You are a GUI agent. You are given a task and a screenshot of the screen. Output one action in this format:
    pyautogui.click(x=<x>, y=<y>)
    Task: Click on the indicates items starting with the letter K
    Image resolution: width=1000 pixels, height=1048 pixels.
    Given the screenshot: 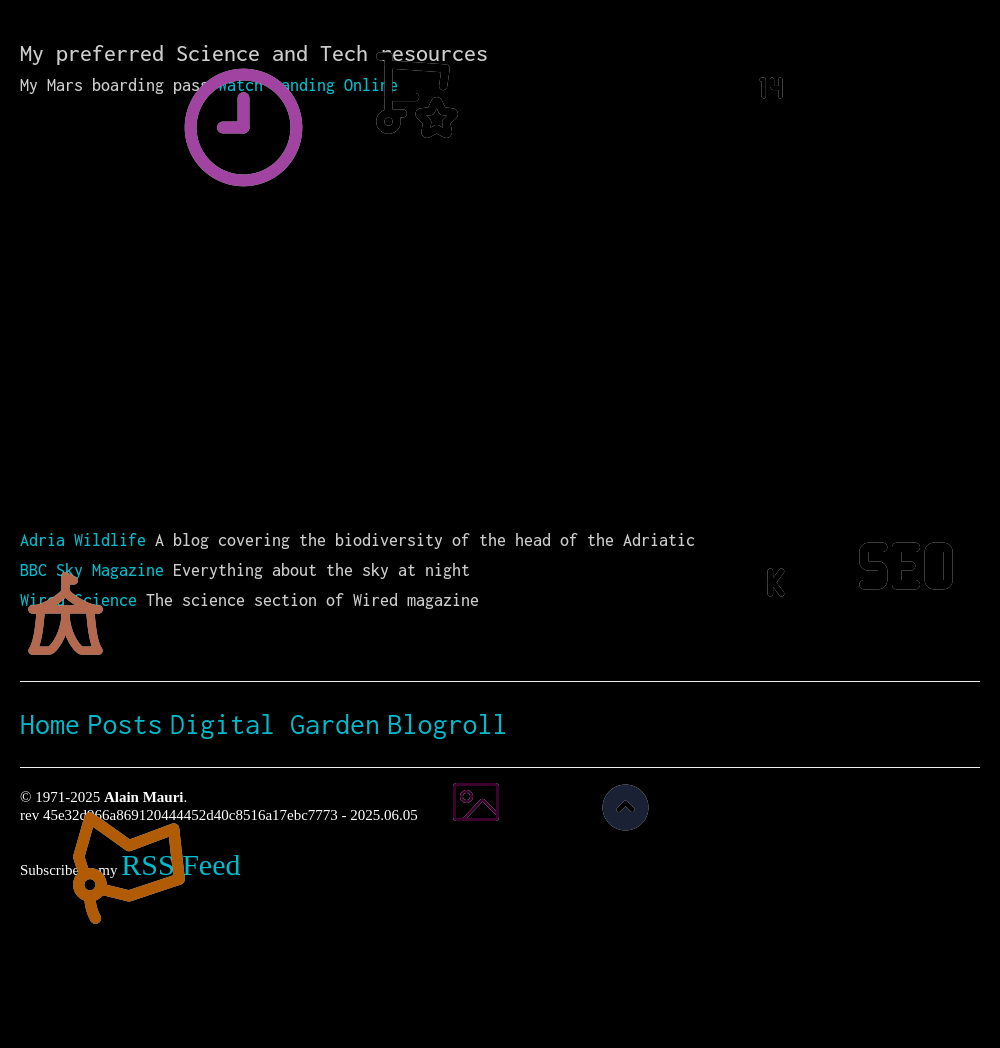 What is the action you would take?
    pyautogui.click(x=774, y=582)
    